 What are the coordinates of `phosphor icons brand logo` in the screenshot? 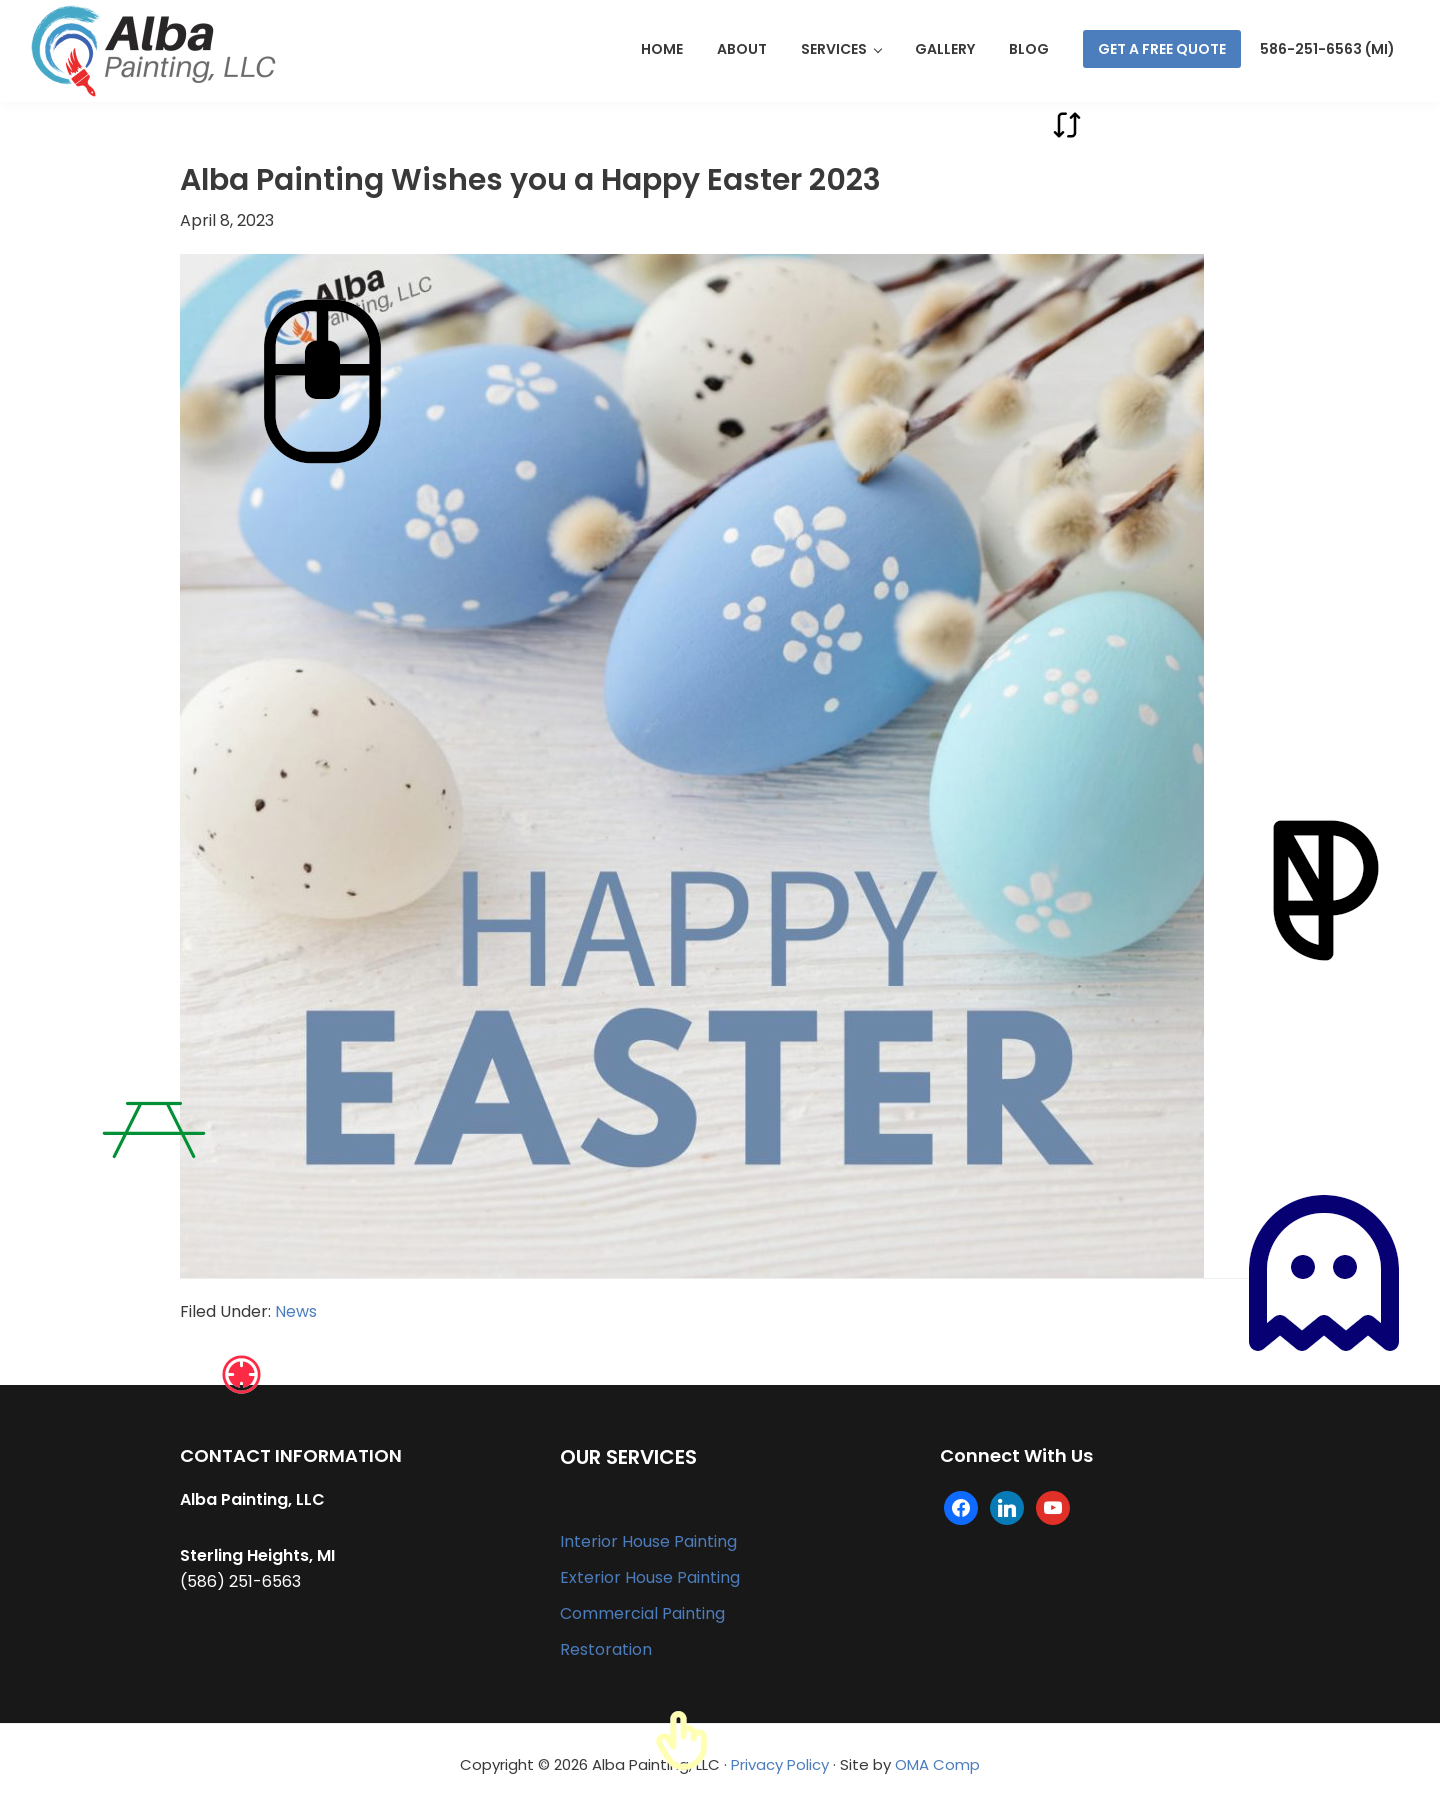 It's located at (1316, 883).